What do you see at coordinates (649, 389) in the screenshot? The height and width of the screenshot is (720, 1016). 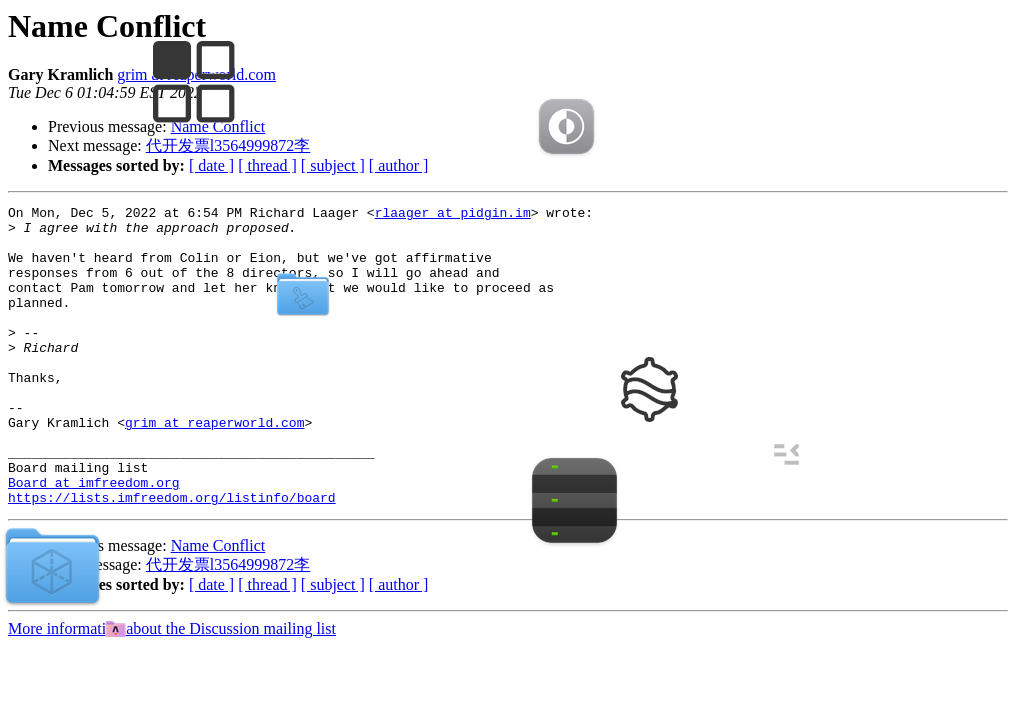 I see `launch minesweeper game` at bounding box center [649, 389].